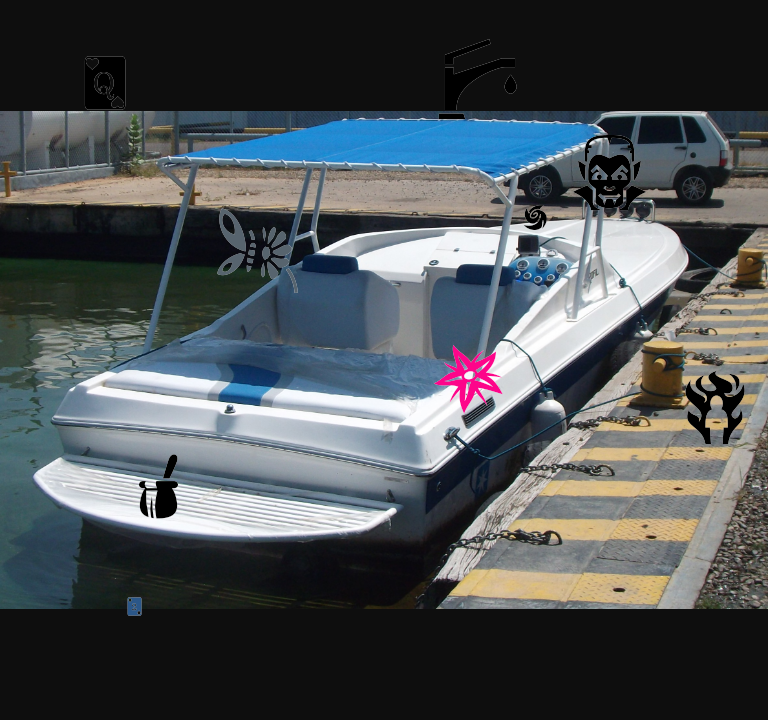 The image size is (768, 720). Describe the element at coordinates (609, 172) in the screenshot. I see `select vampire character class` at that location.